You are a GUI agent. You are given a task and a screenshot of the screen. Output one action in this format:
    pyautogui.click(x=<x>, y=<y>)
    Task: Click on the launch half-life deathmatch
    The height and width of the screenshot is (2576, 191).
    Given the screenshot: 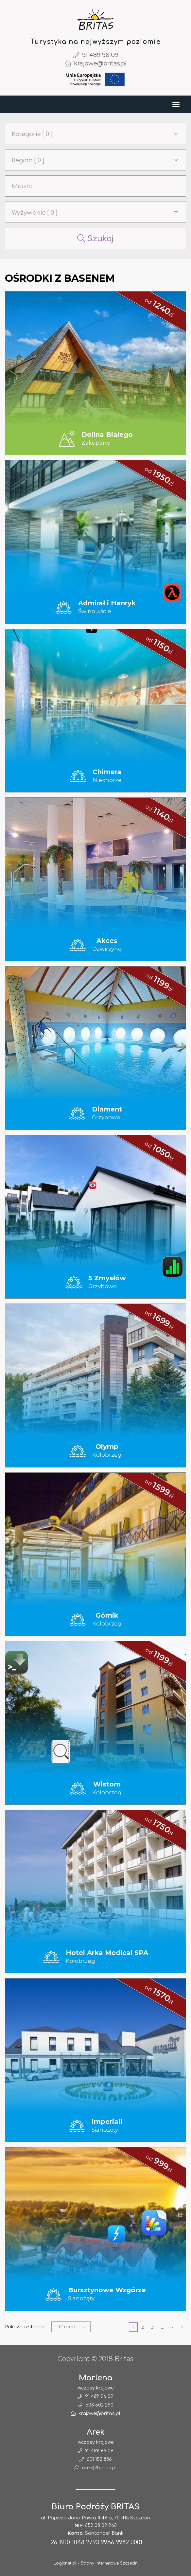 What is the action you would take?
    pyautogui.click(x=172, y=593)
    